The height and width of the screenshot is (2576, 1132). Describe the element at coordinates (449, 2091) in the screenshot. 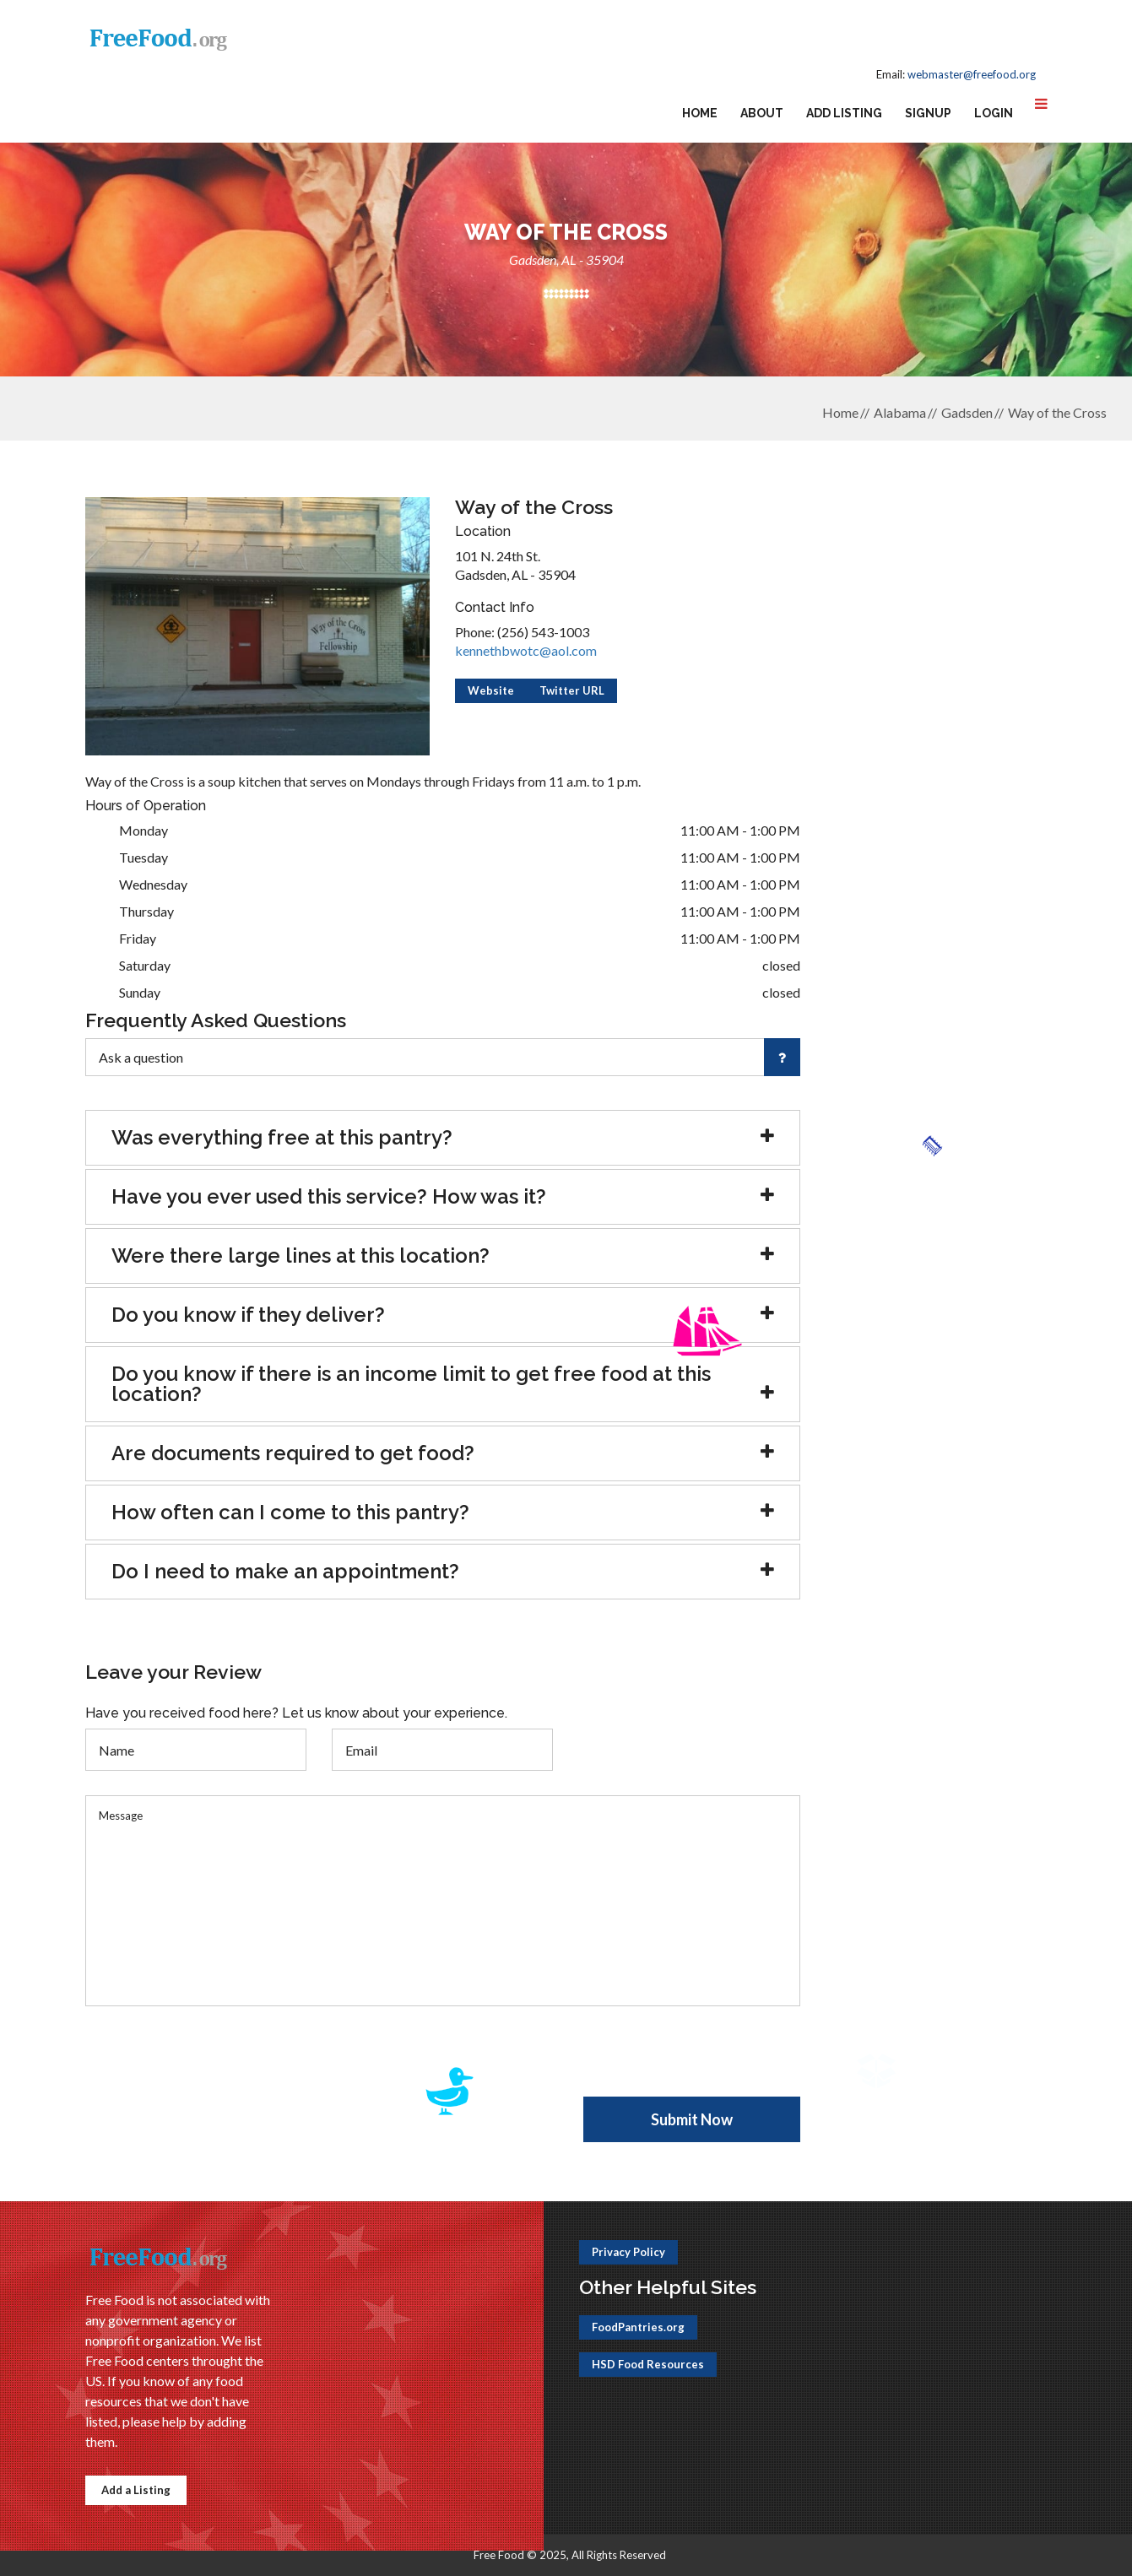

I see `decorative duck icon for game interface` at that location.